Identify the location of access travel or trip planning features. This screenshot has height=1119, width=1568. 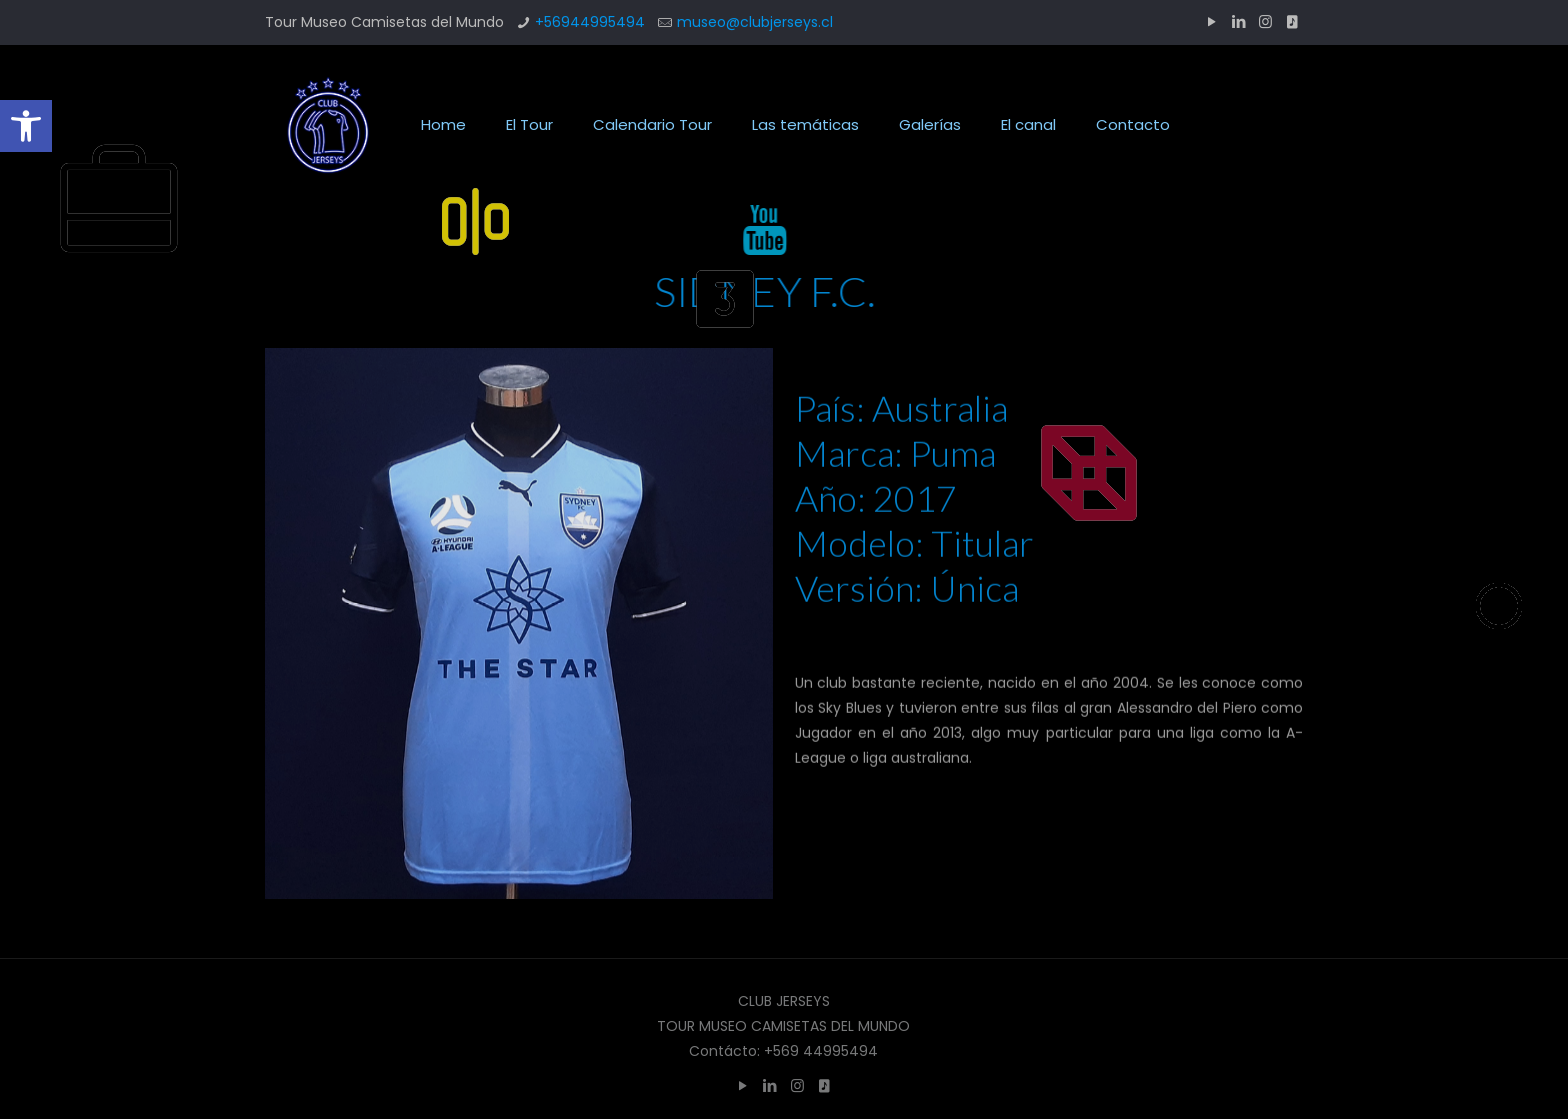
(119, 203).